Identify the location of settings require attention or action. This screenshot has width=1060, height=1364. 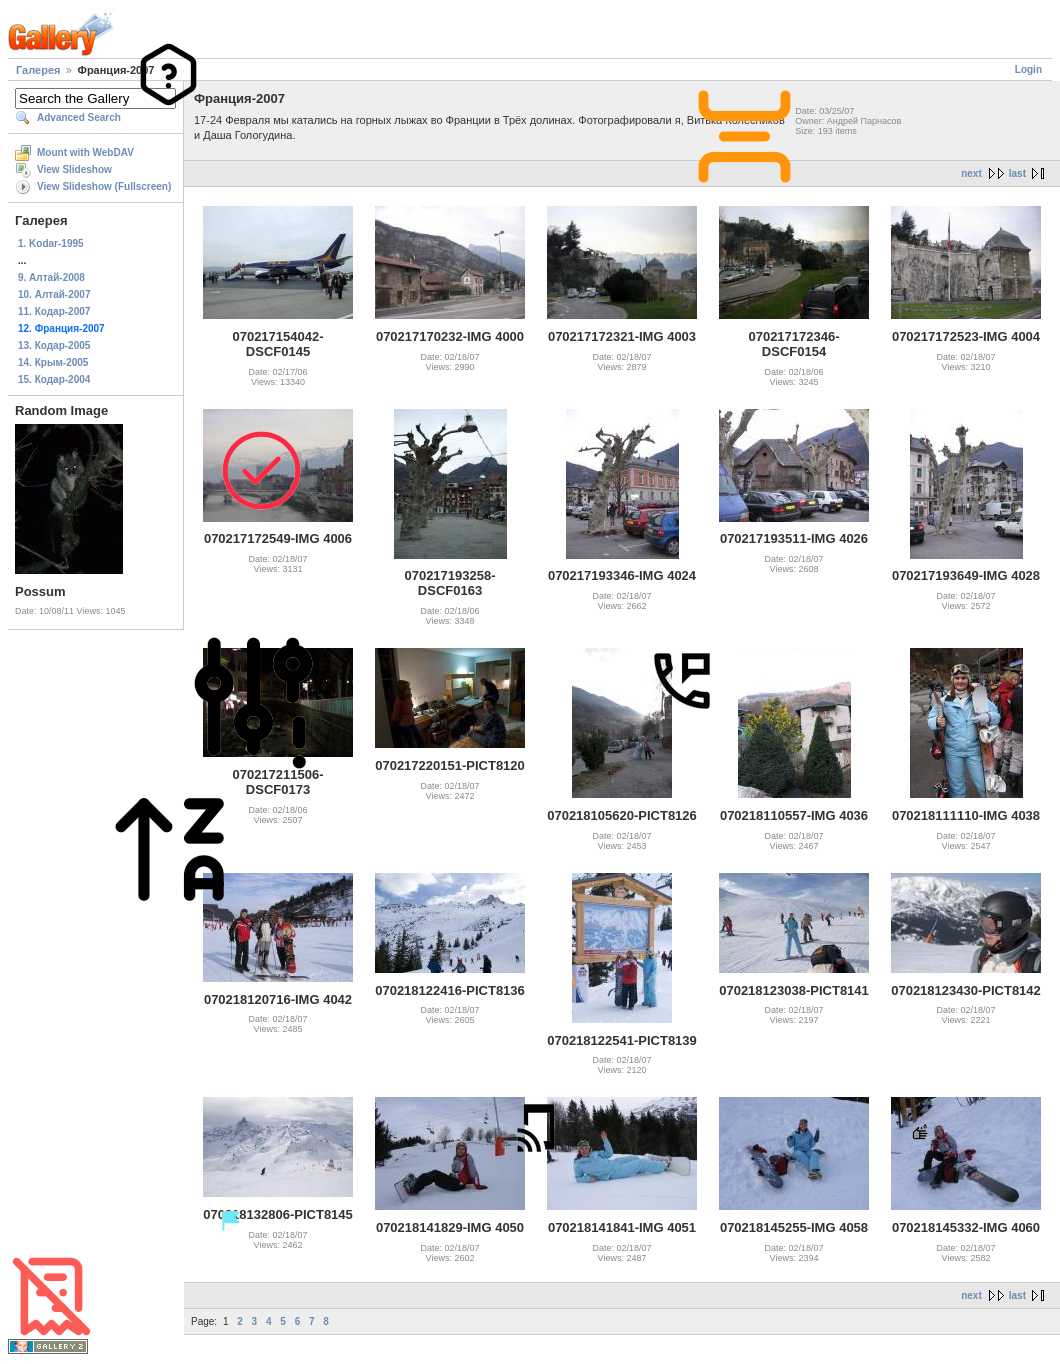
(253, 696).